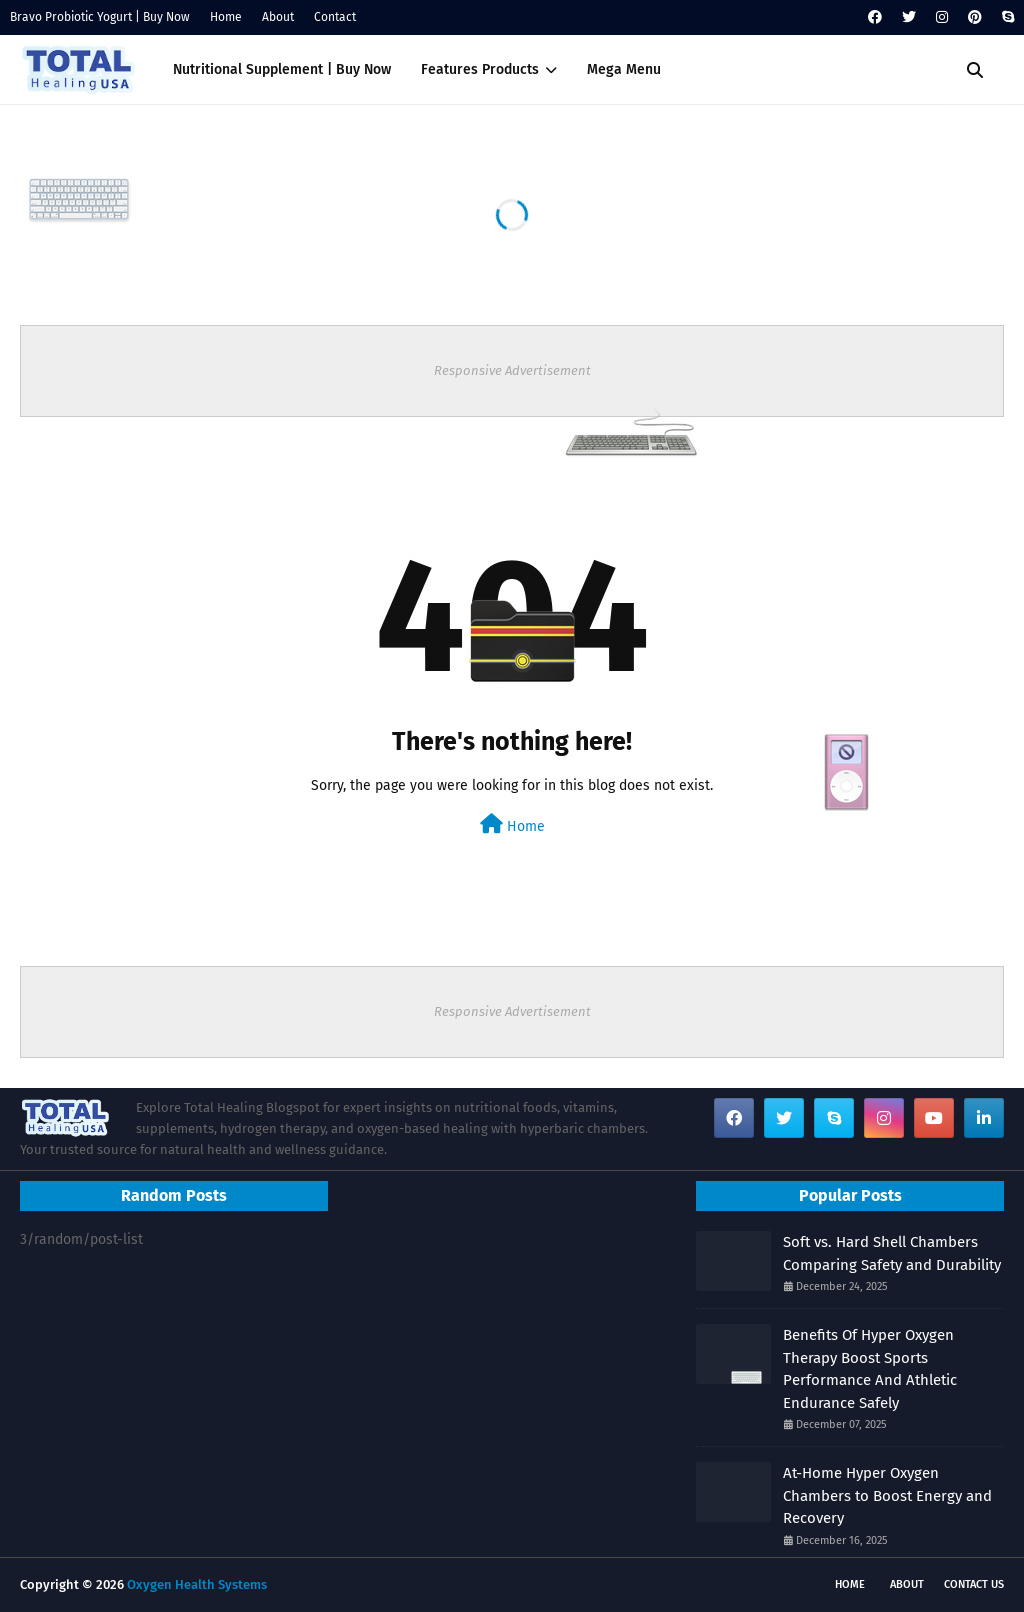 This screenshot has height=1612, width=1024. What do you see at coordinates (746, 1377) in the screenshot?
I see `connect to a wireless bluetooth keyboard` at bounding box center [746, 1377].